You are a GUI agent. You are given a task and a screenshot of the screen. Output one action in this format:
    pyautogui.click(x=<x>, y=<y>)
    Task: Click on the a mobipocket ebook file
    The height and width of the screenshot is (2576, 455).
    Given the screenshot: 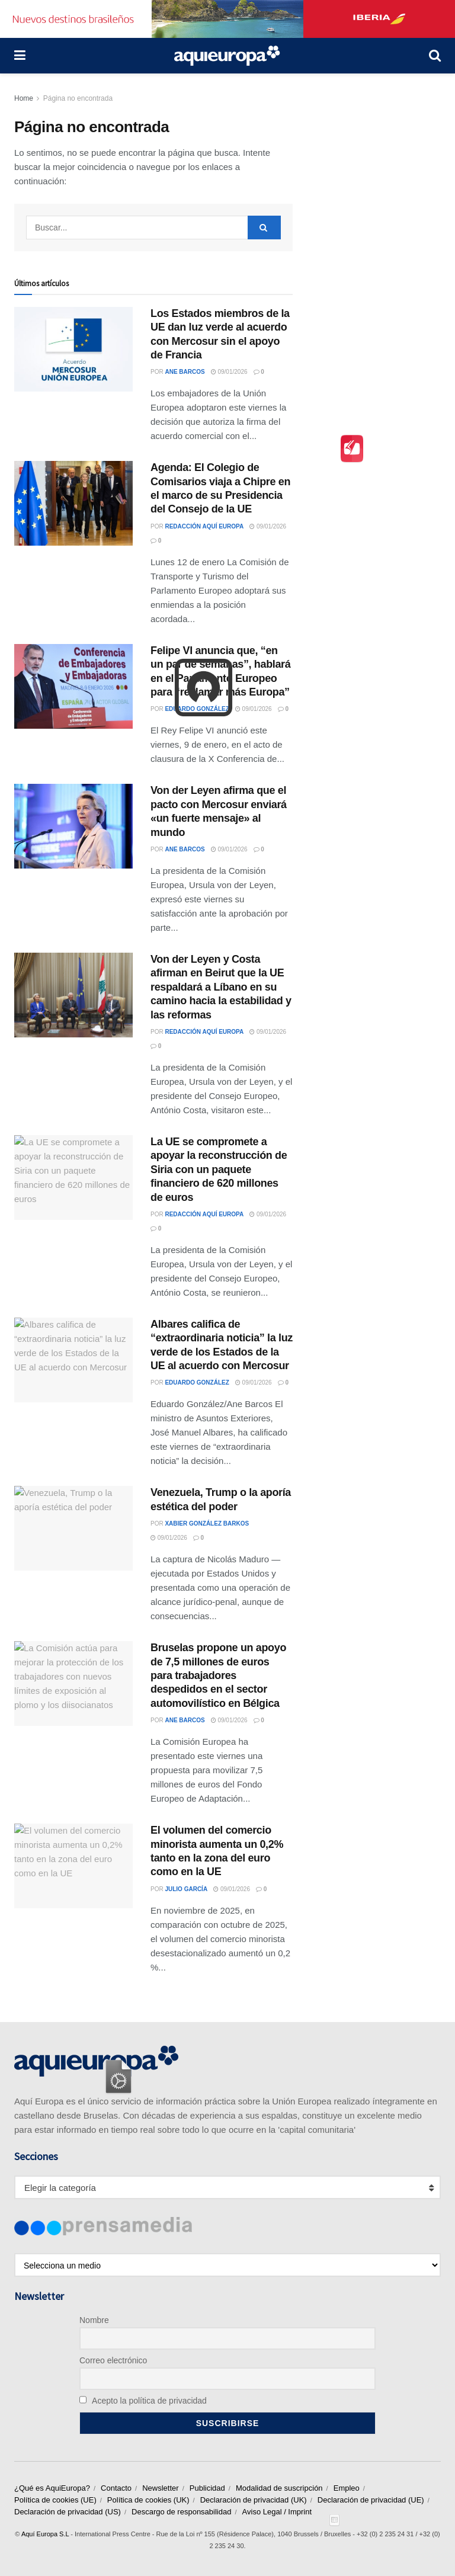 What is the action you would take?
    pyautogui.click(x=334, y=2520)
    